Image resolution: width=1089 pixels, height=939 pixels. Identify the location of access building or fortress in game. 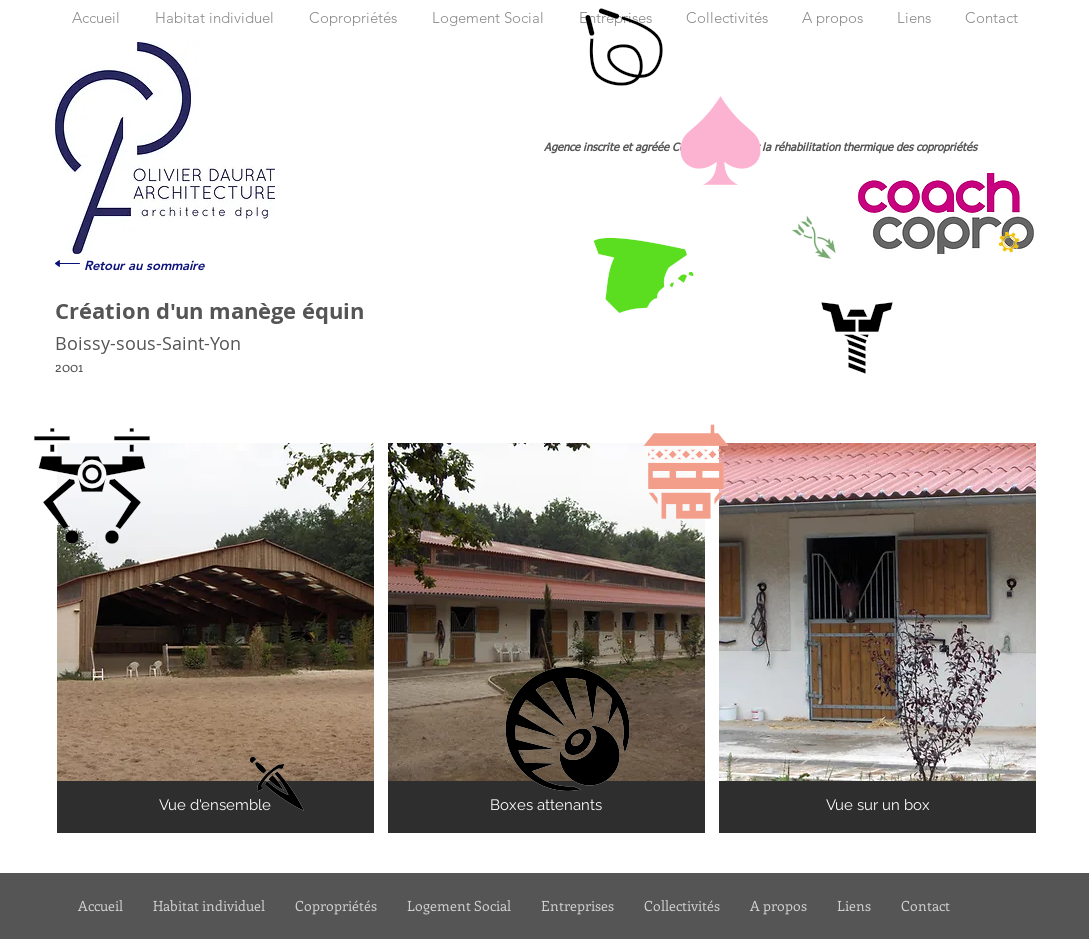
(686, 471).